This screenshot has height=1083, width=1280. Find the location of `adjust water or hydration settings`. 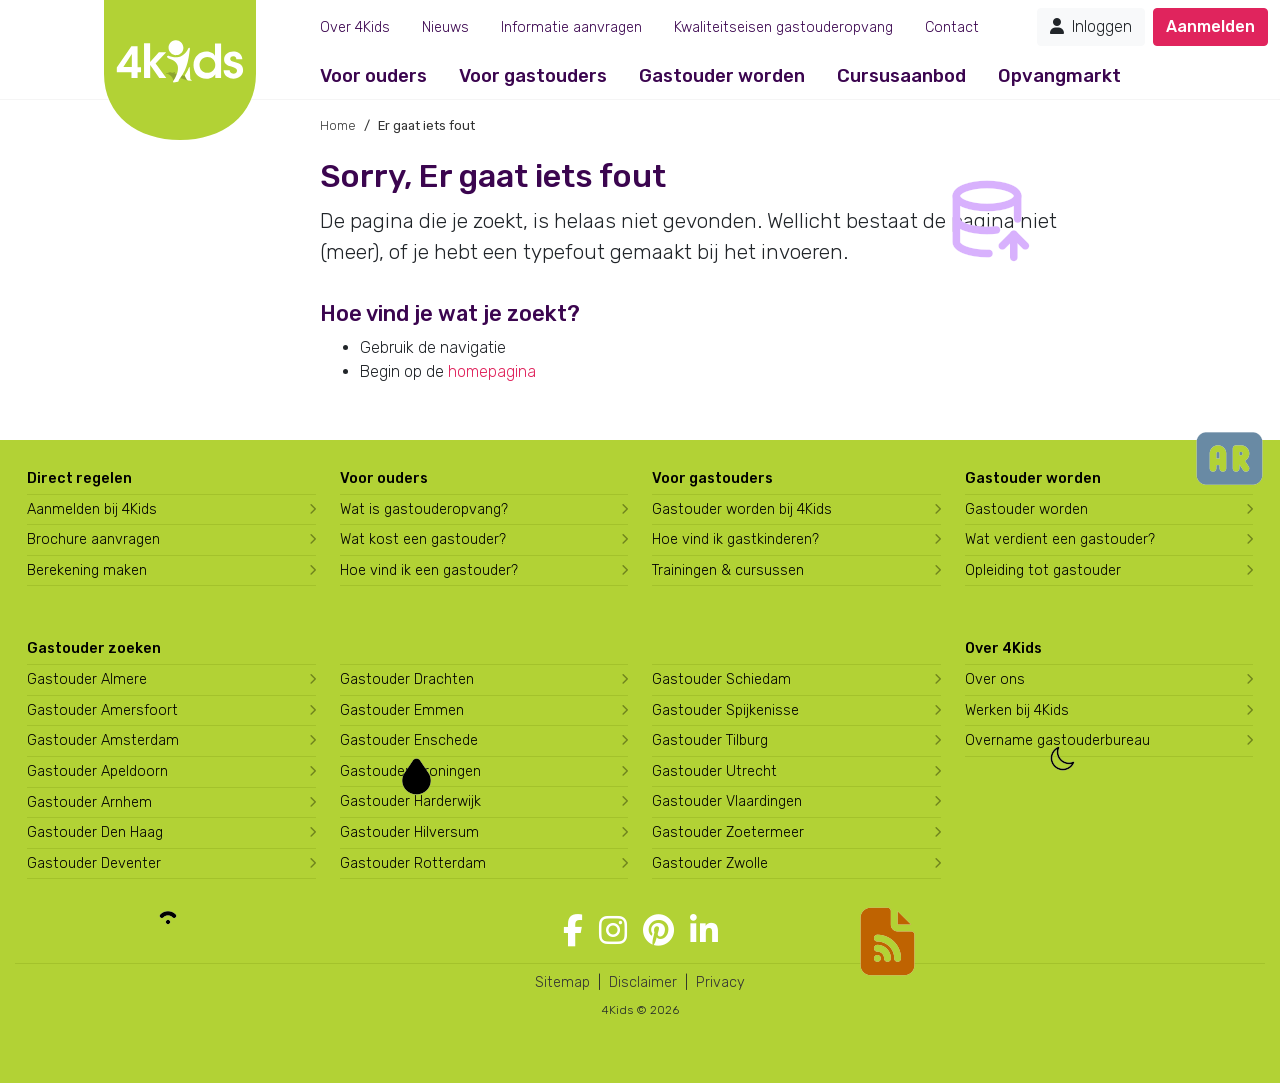

adjust water or hydration settings is located at coordinates (416, 776).